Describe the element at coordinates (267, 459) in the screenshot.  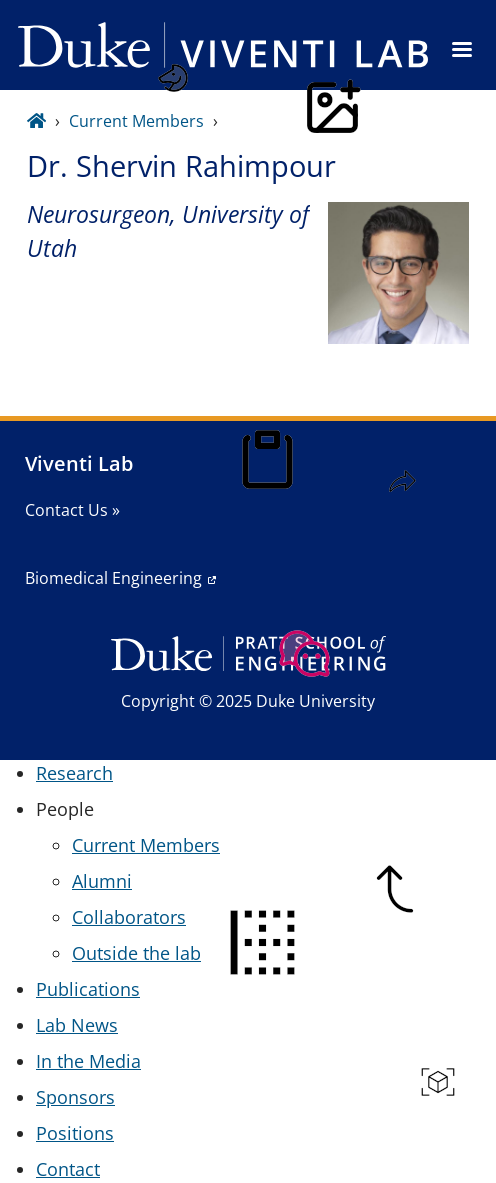
I see `paste copied content from clipboard` at that location.